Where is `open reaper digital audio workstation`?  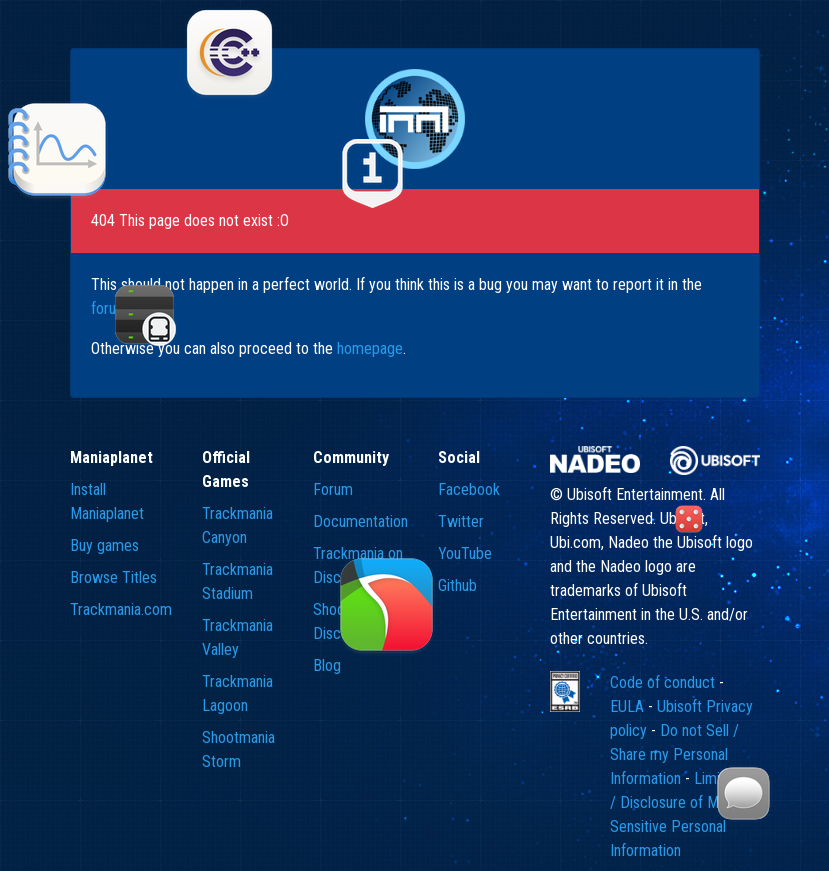
open reaper digital audio workstation is located at coordinates (386, 604).